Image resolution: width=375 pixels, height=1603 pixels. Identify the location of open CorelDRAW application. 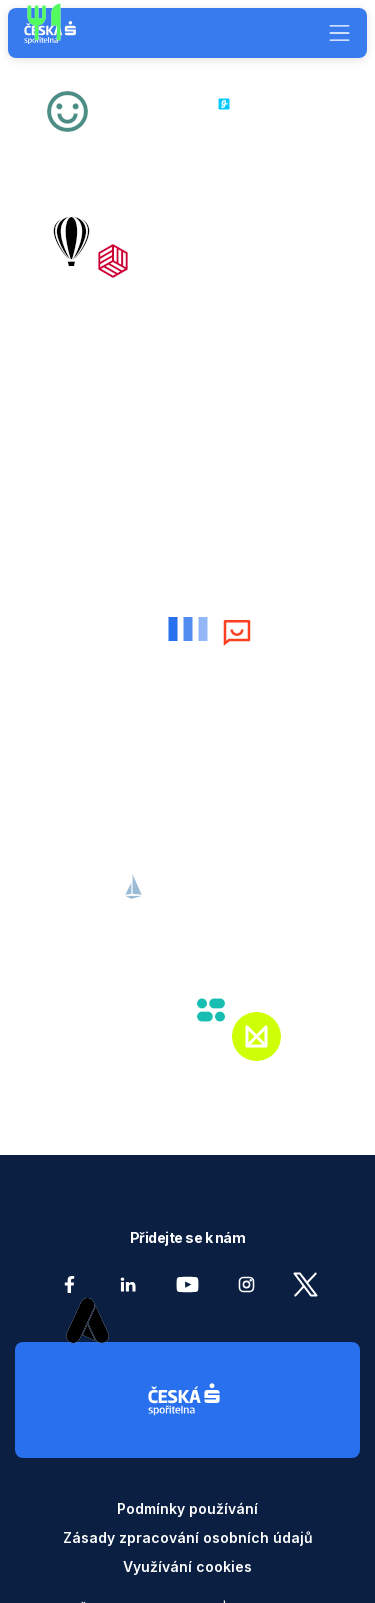
(71, 241).